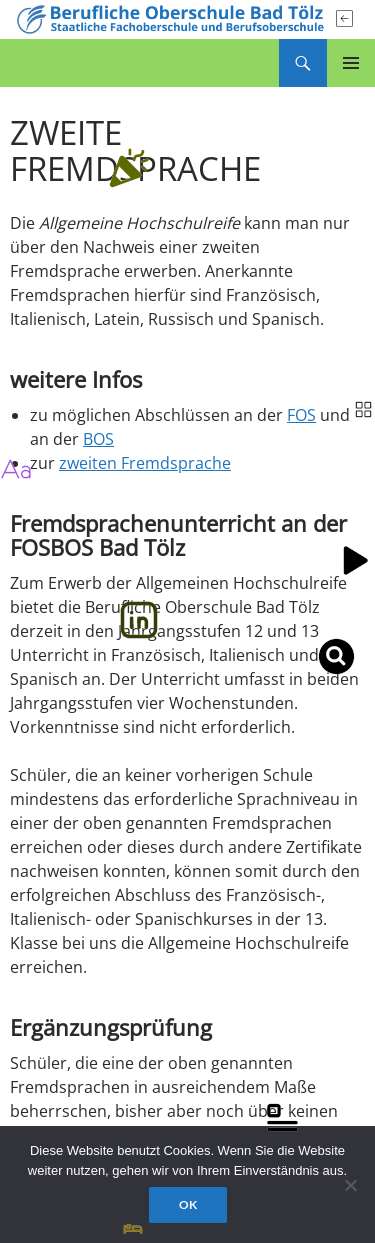  I want to click on connect with LinkedIn, so click(139, 620).